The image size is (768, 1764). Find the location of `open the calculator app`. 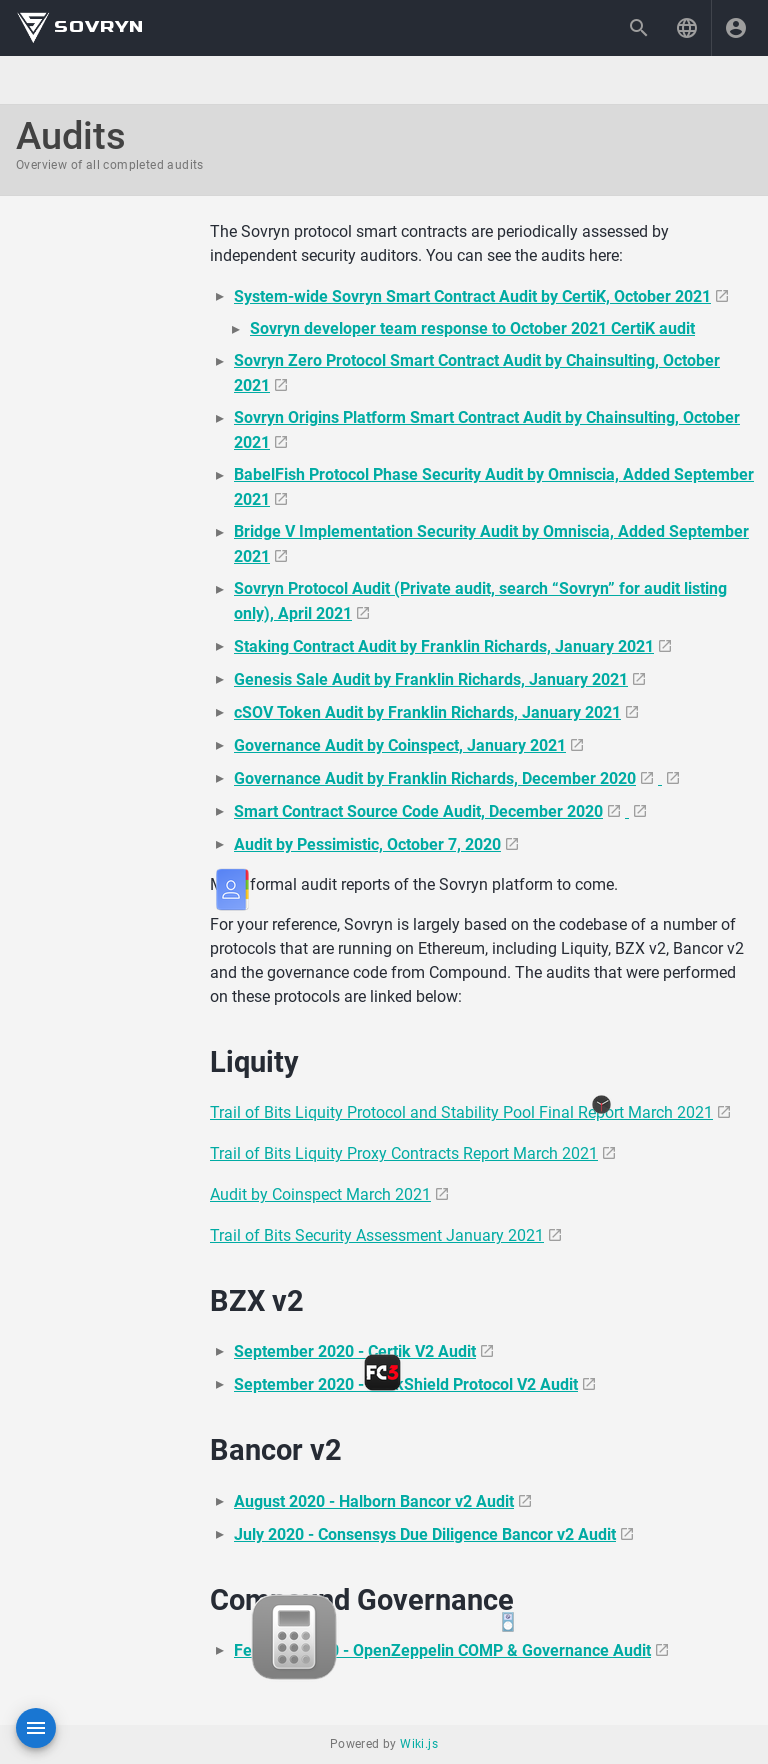

open the calculator app is located at coordinates (294, 1637).